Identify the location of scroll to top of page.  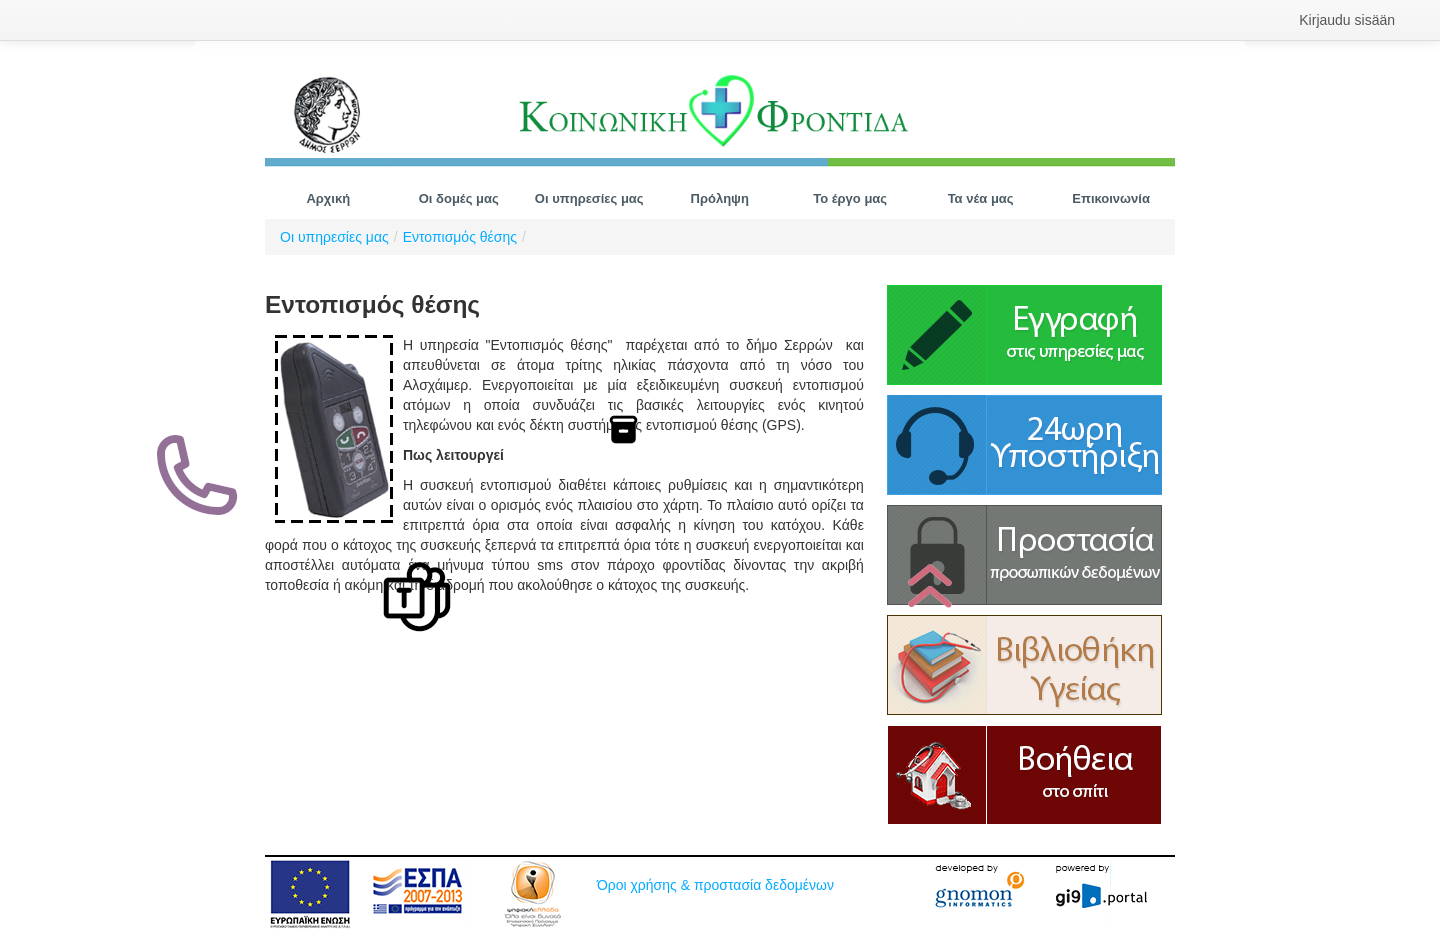
(930, 586).